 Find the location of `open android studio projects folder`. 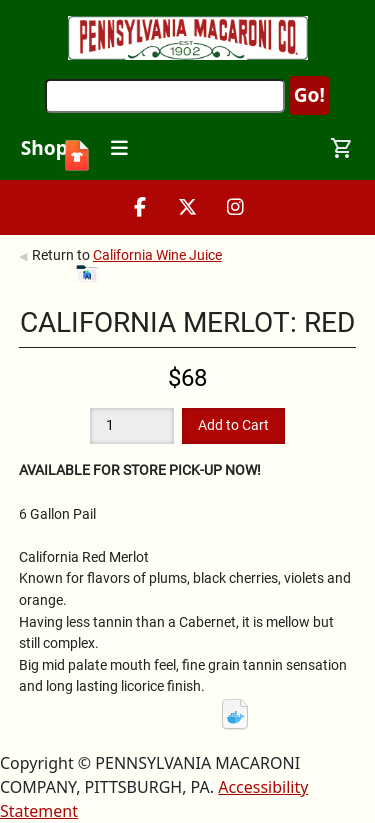

open android studio projects folder is located at coordinates (87, 274).